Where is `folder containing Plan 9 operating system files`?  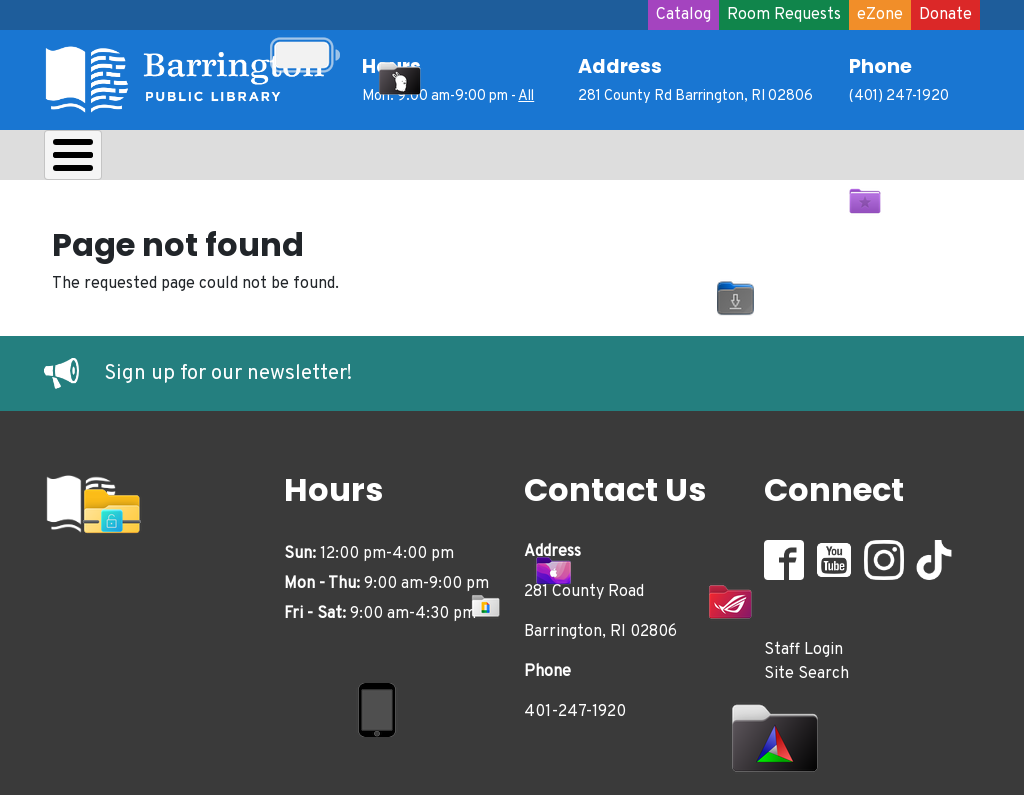 folder containing Plan 9 operating system files is located at coordinates (399, 79).